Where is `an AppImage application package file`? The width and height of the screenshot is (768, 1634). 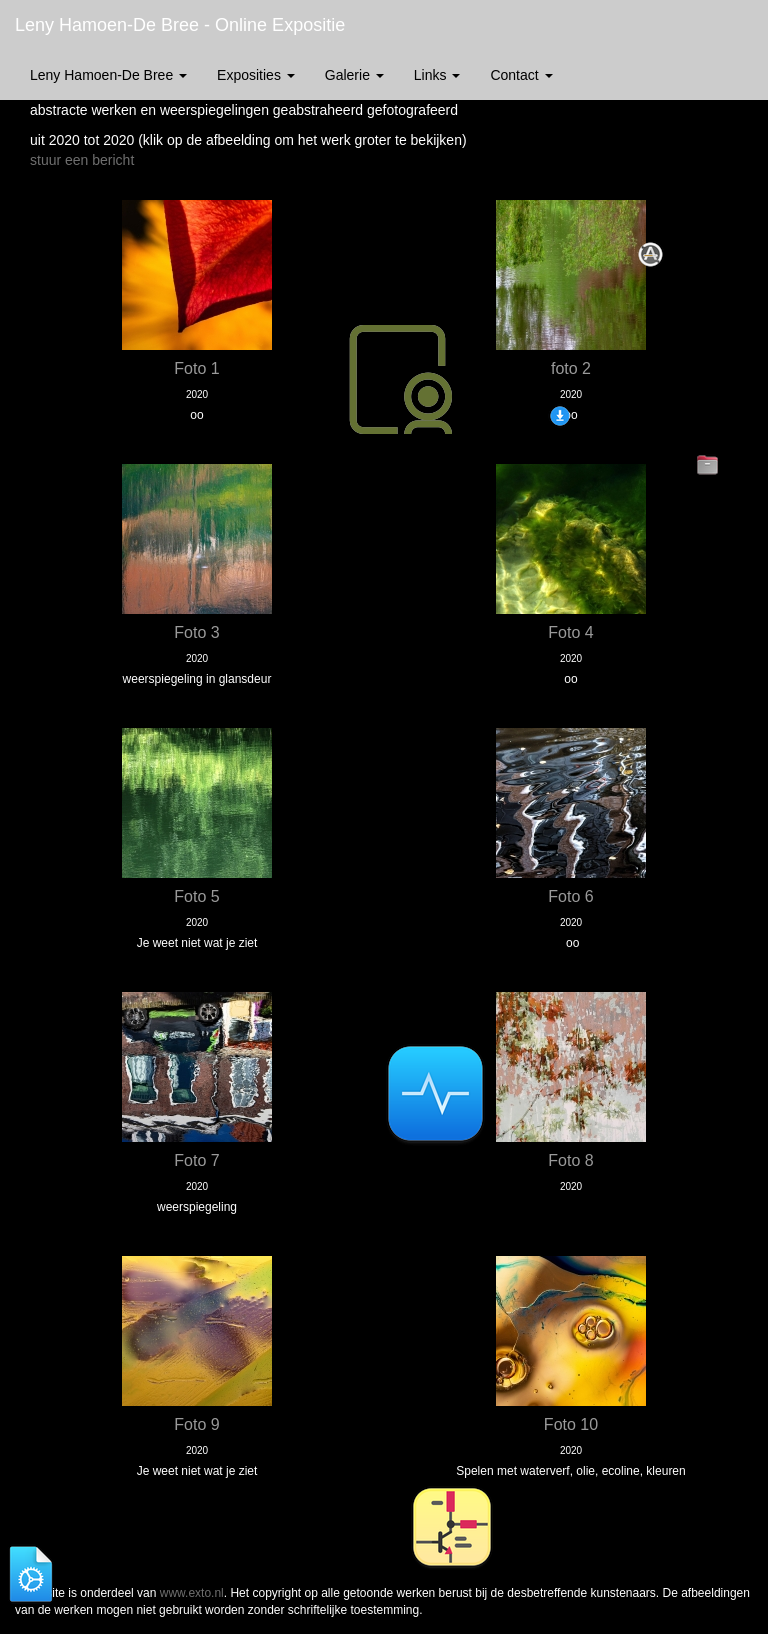 an AppImage application package file is located at coordinates (31, 1574).